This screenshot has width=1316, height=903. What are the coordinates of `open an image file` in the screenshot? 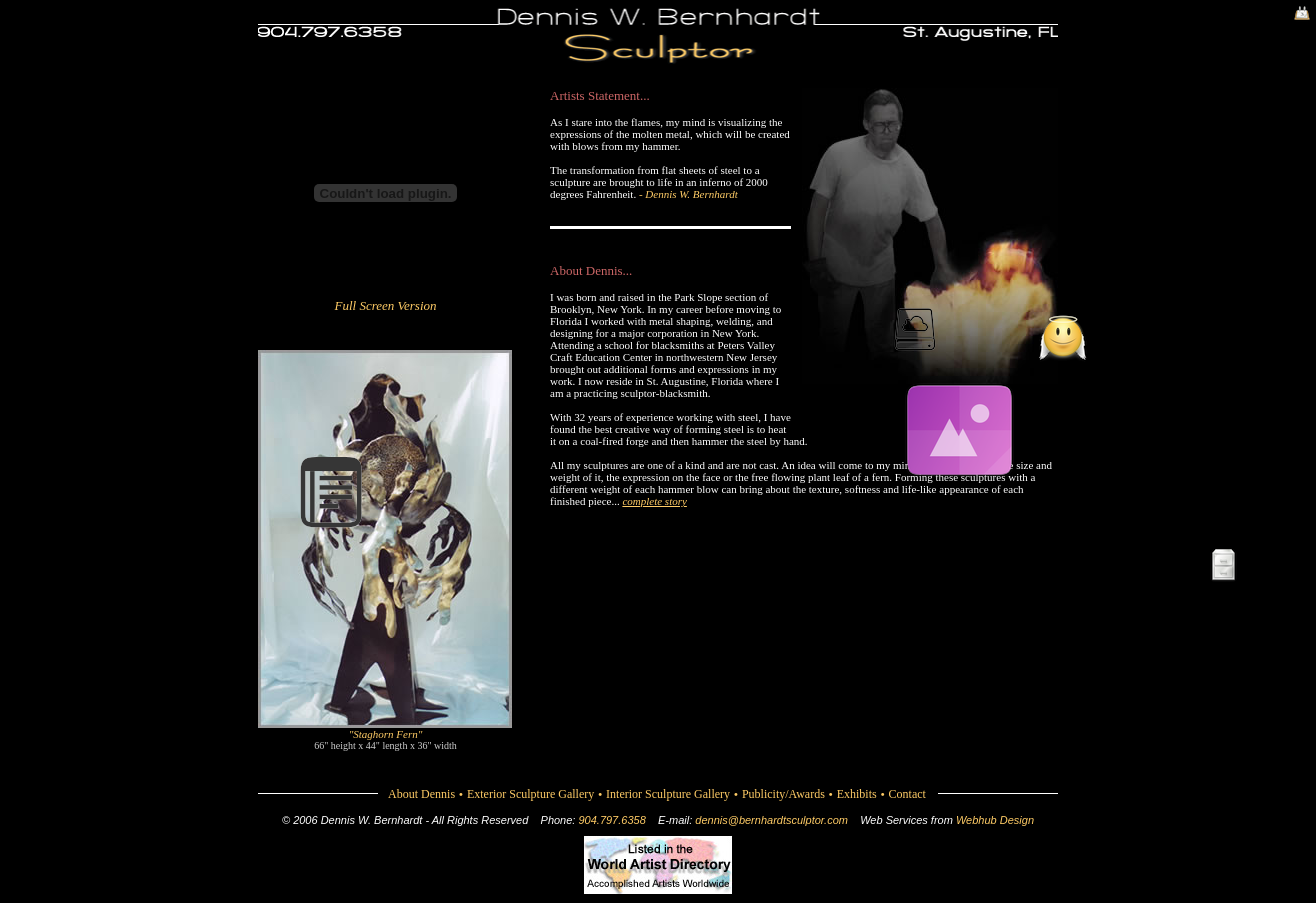 It's located at (959, 426).